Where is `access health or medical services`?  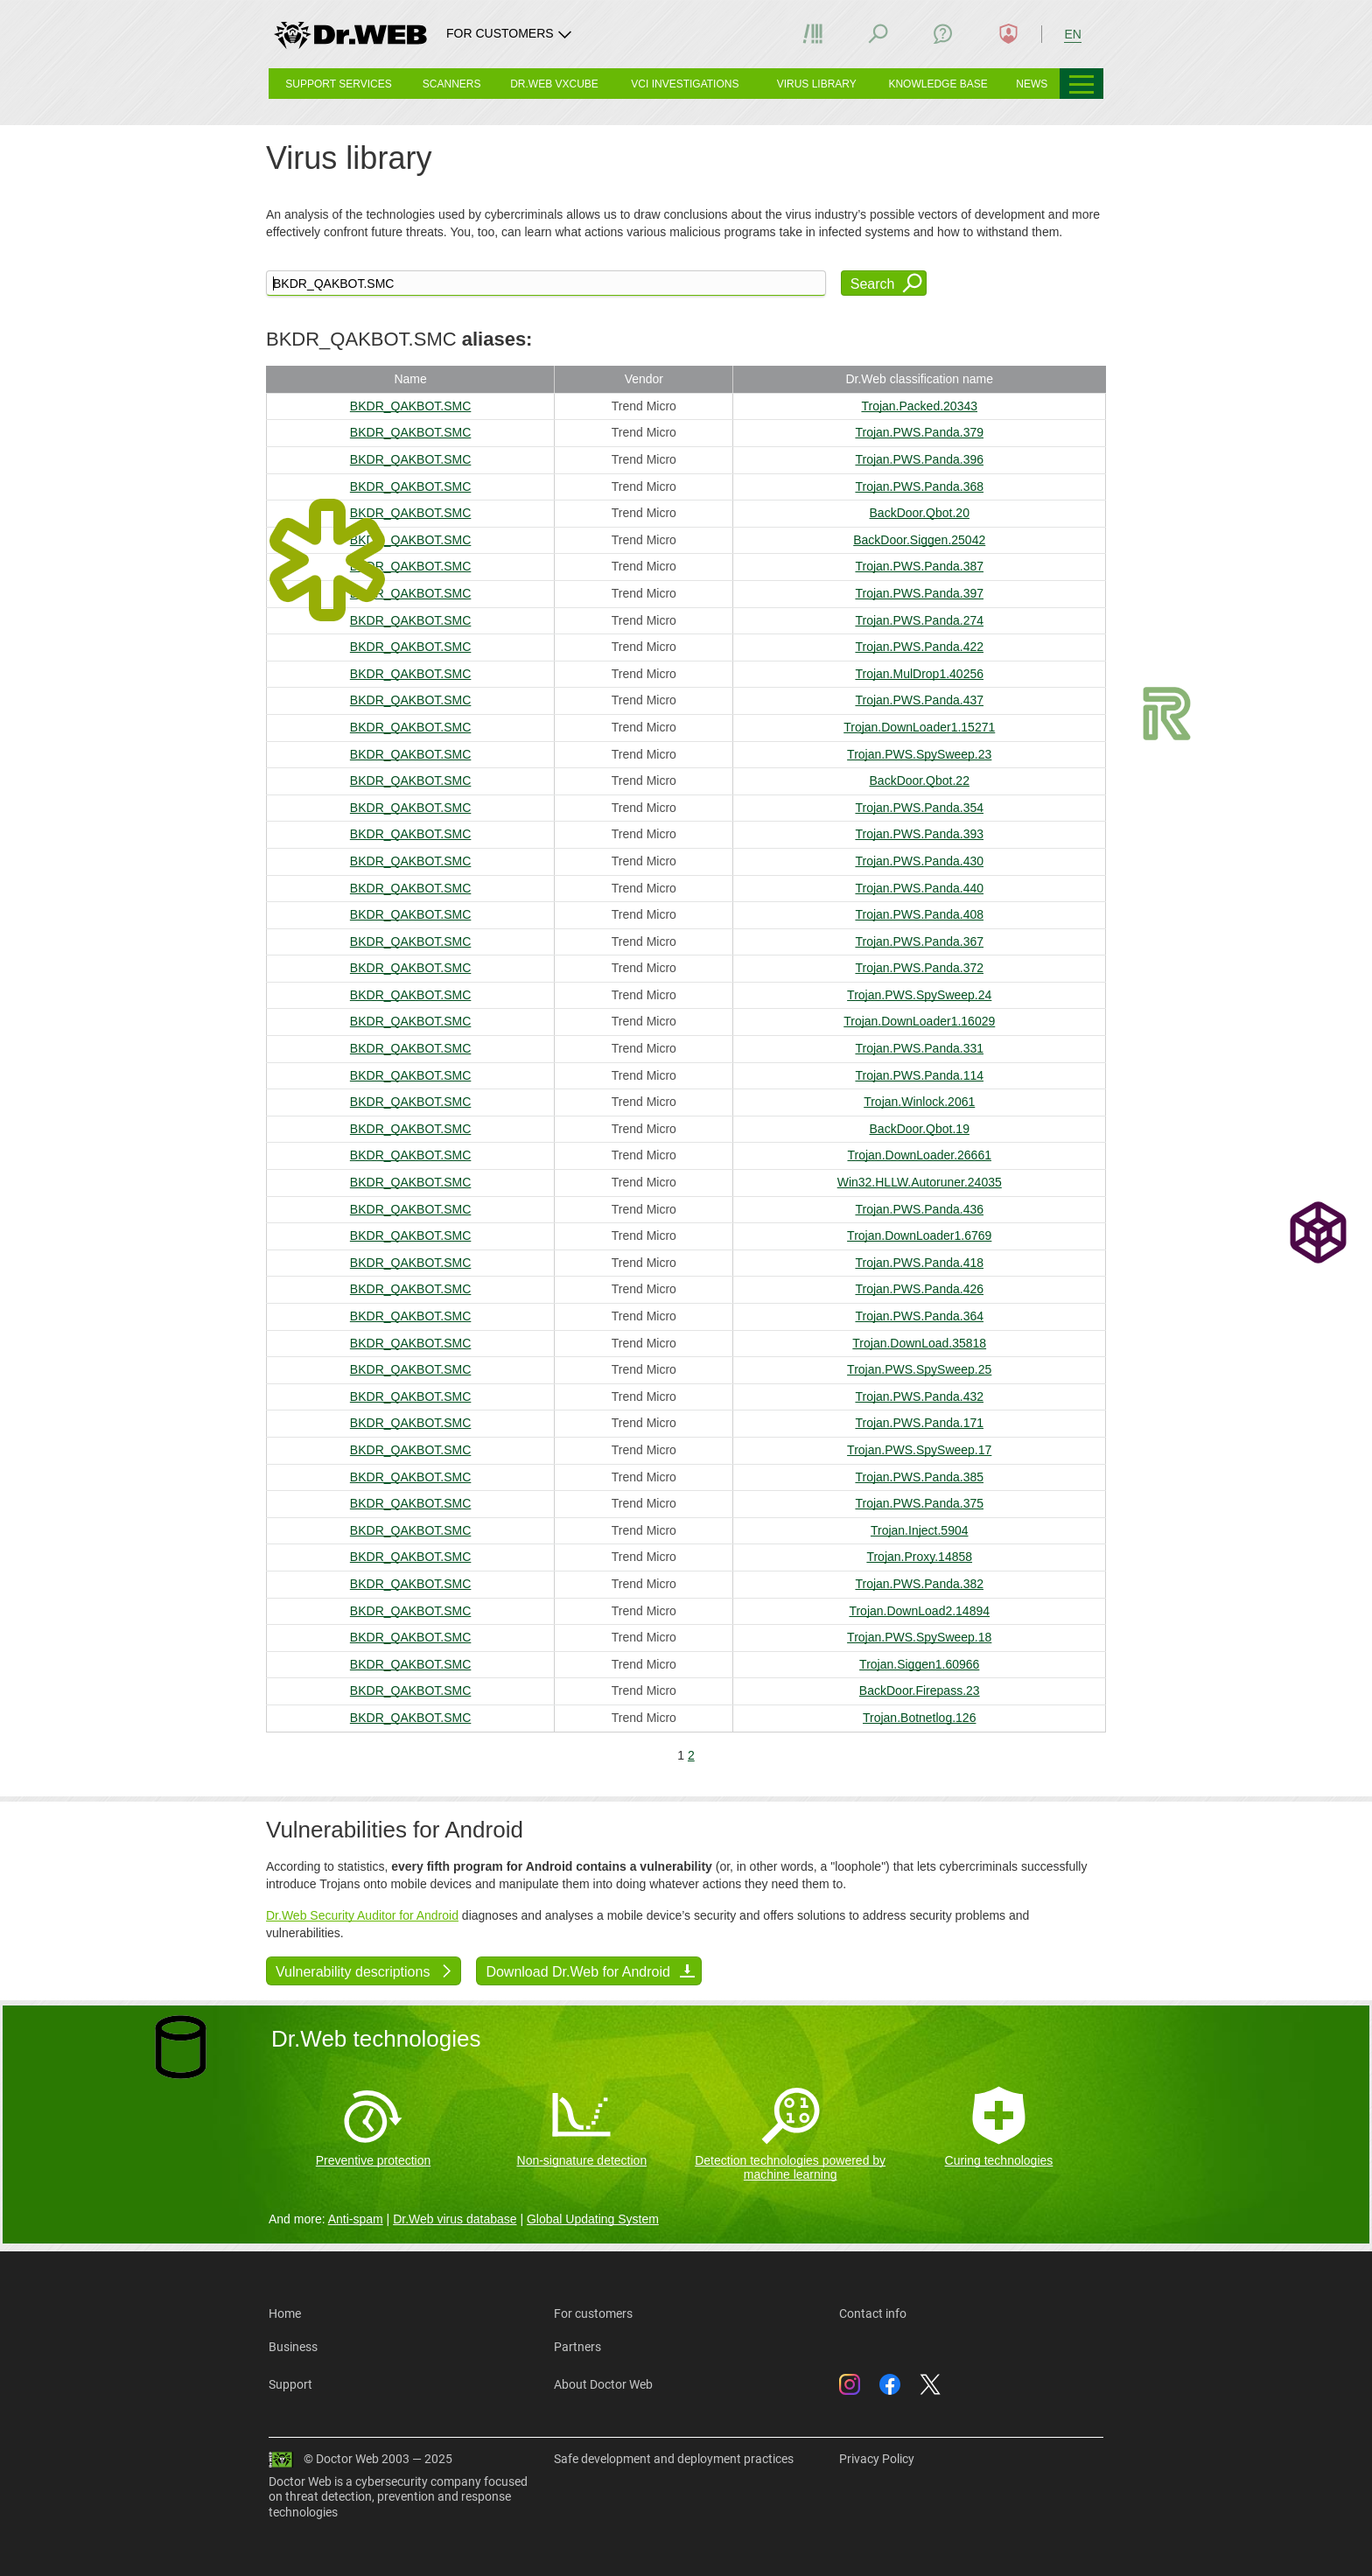 access health or medical services is located at coordinates (327, 560).